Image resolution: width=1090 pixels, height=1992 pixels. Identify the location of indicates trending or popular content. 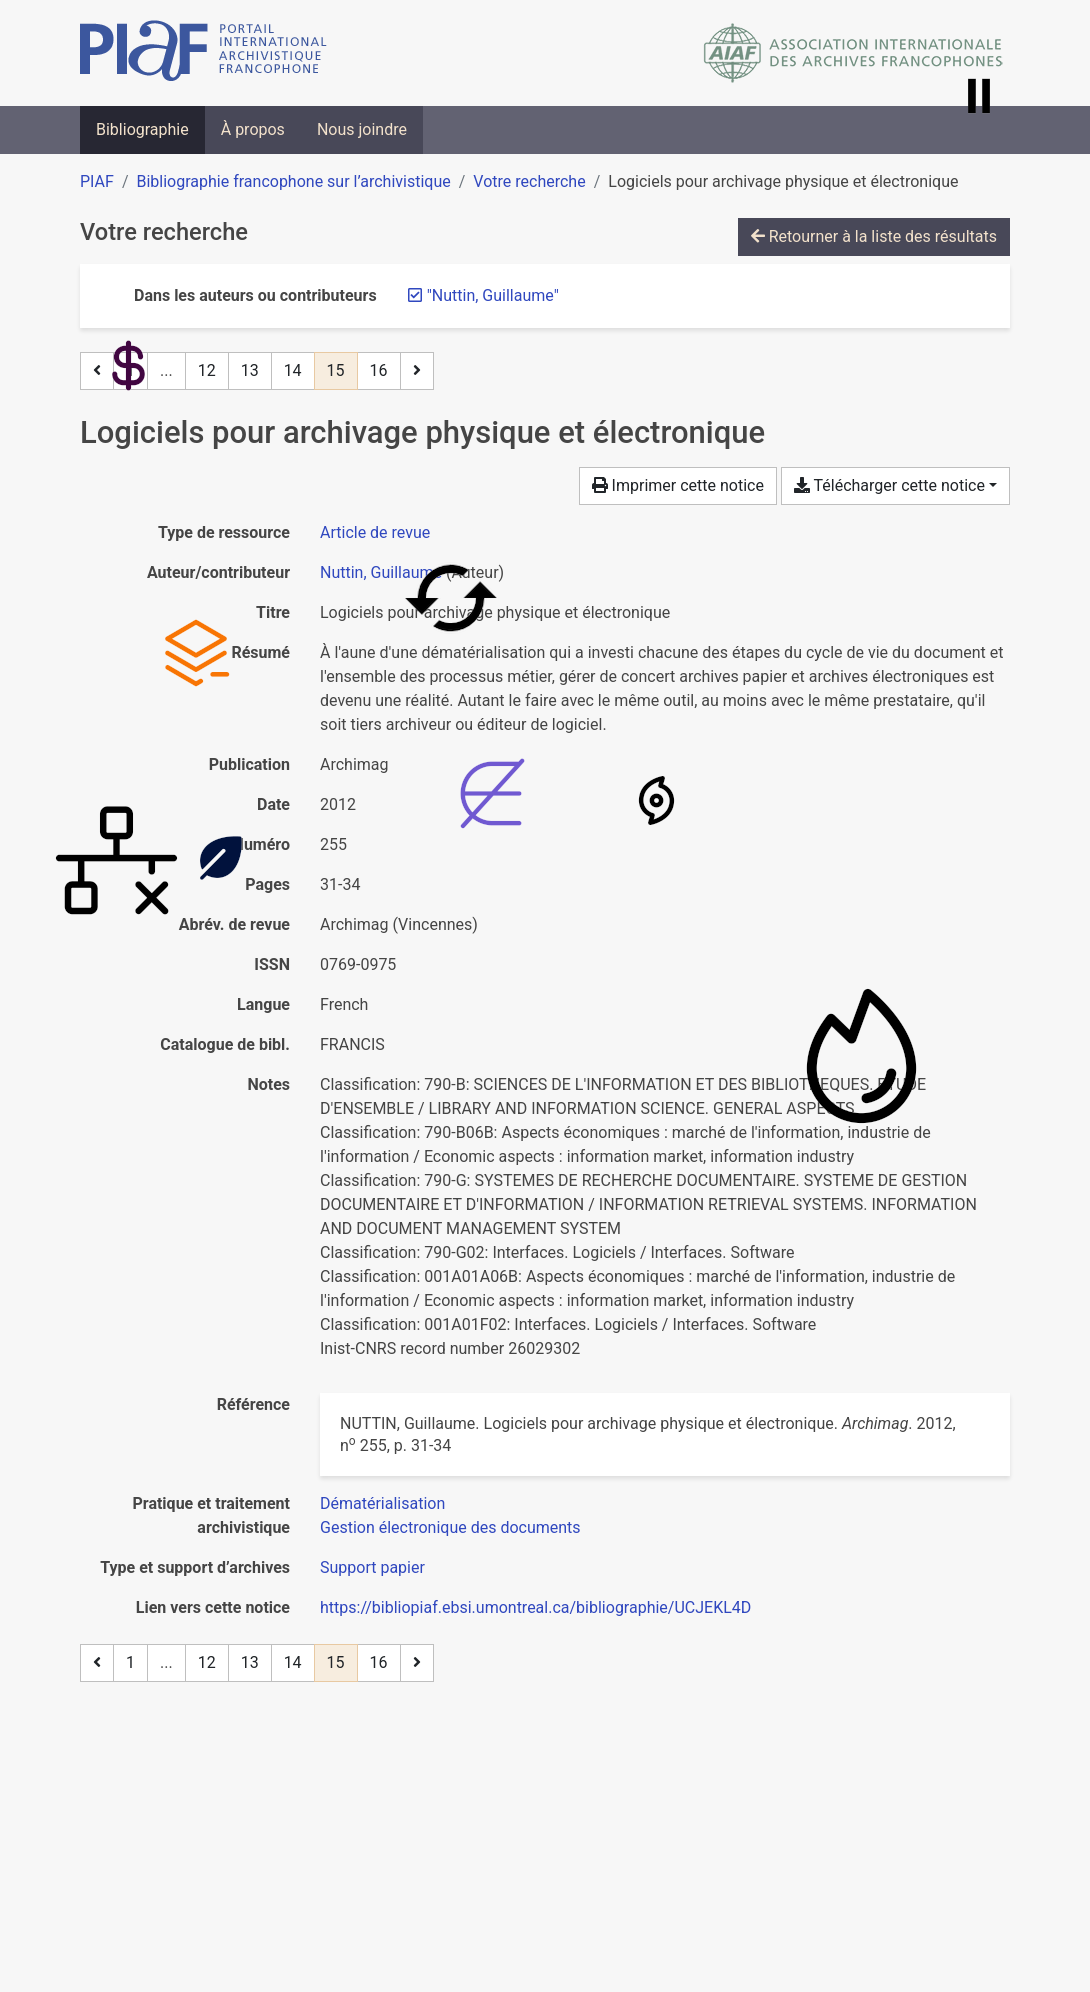
(861, 1058).